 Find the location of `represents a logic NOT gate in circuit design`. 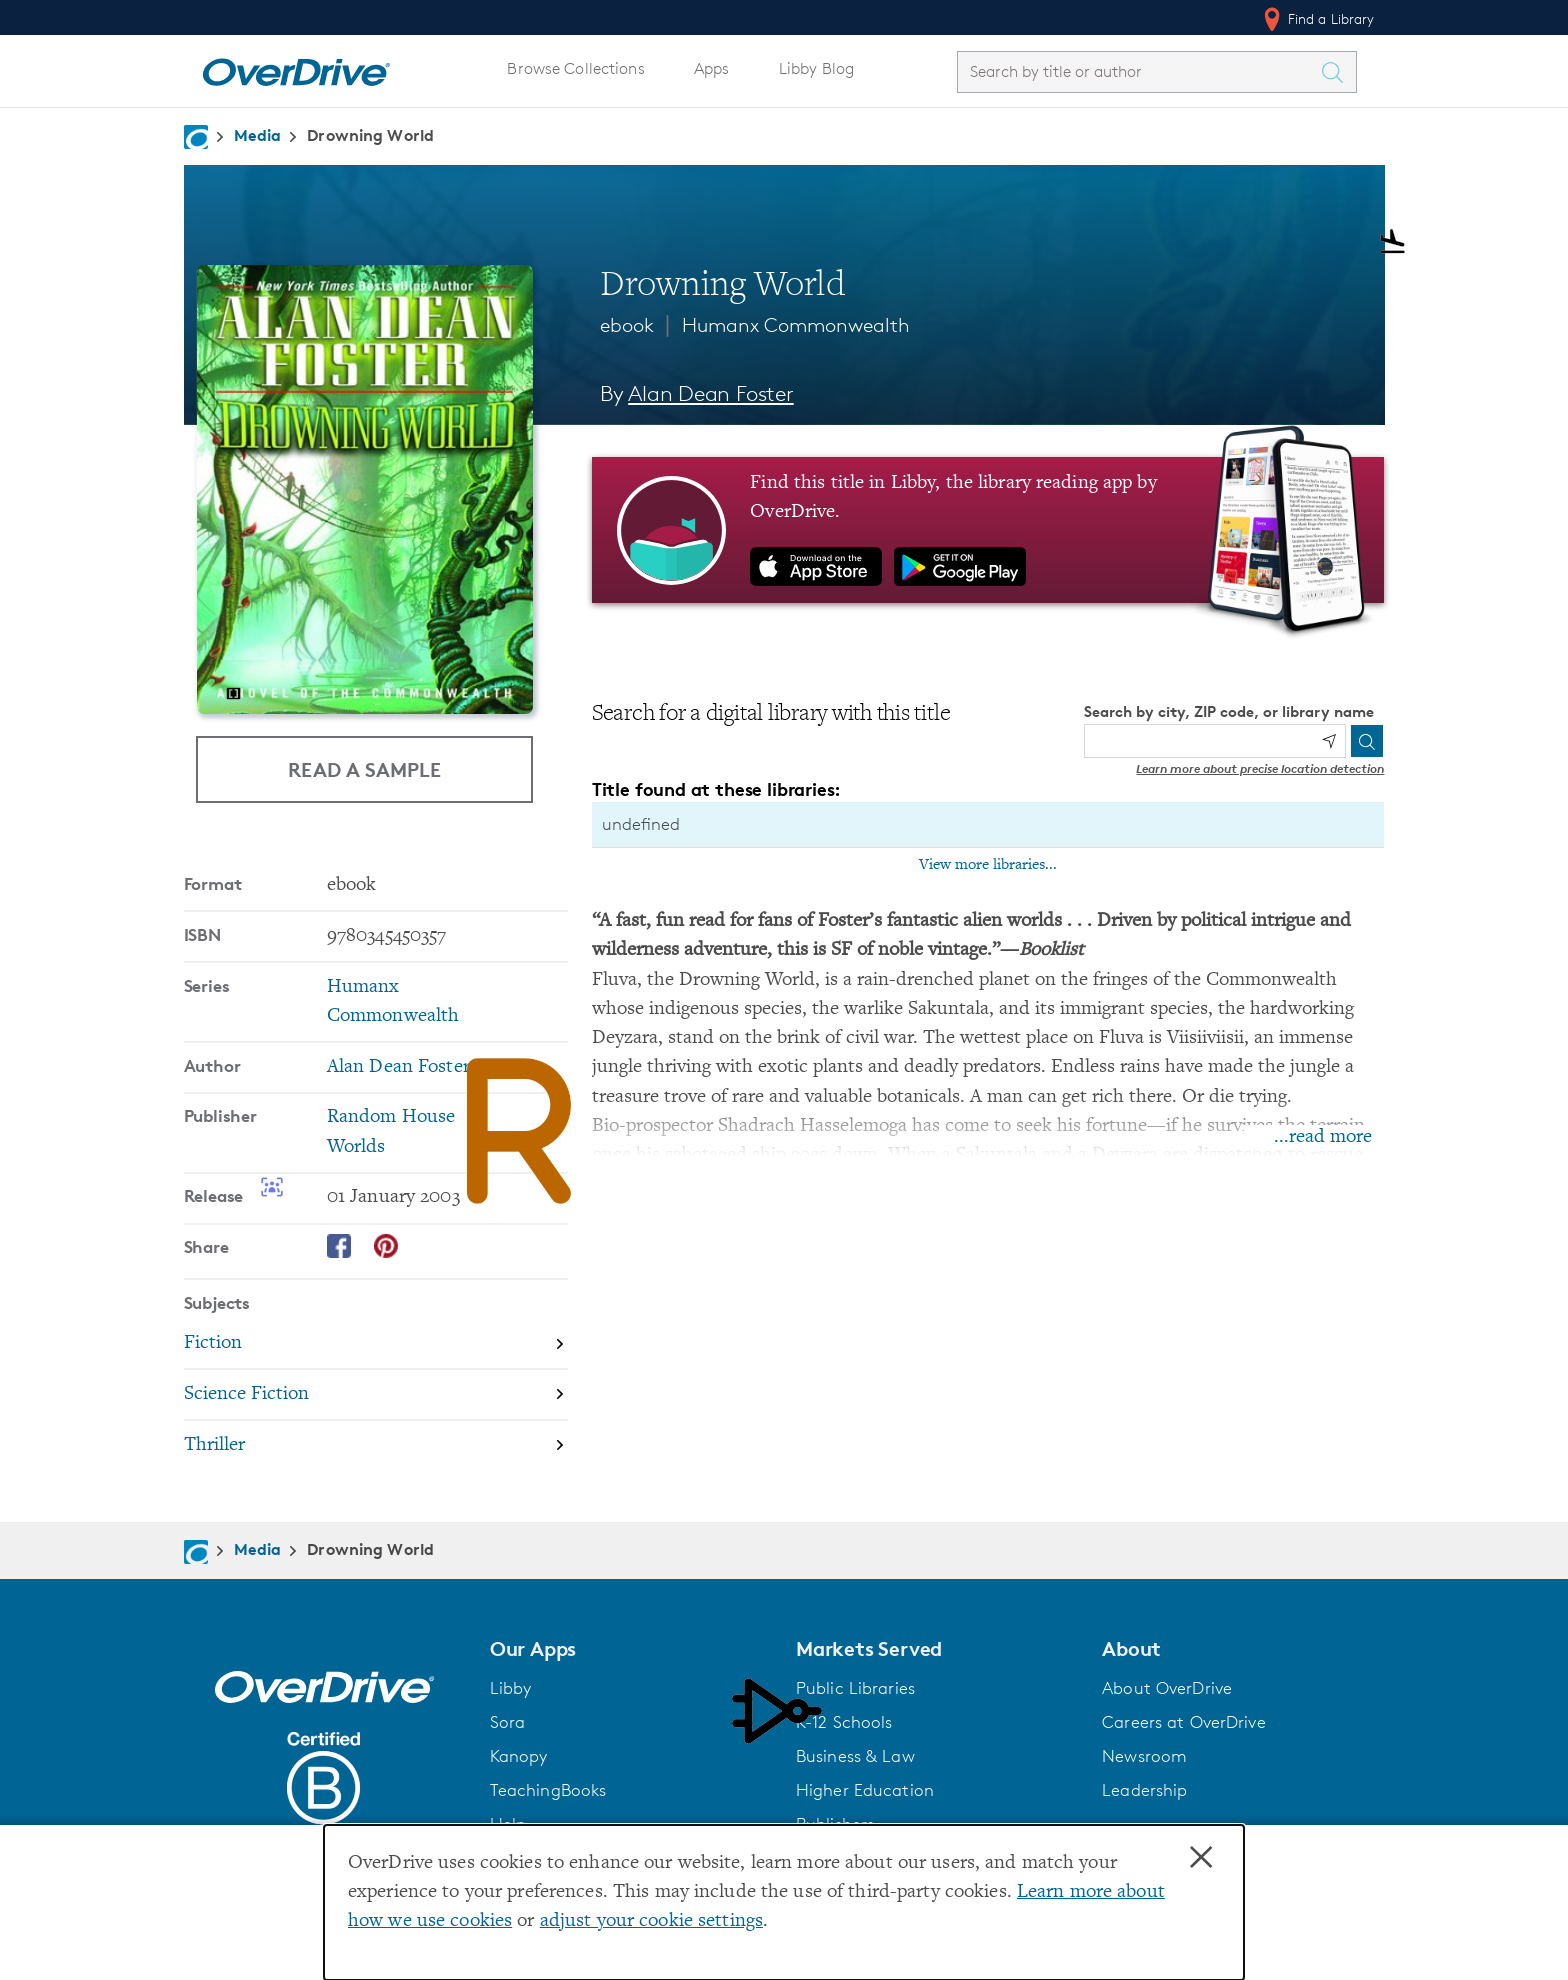

represents a logic NOT gate in circuit design is located at coordinates (777, 1711).